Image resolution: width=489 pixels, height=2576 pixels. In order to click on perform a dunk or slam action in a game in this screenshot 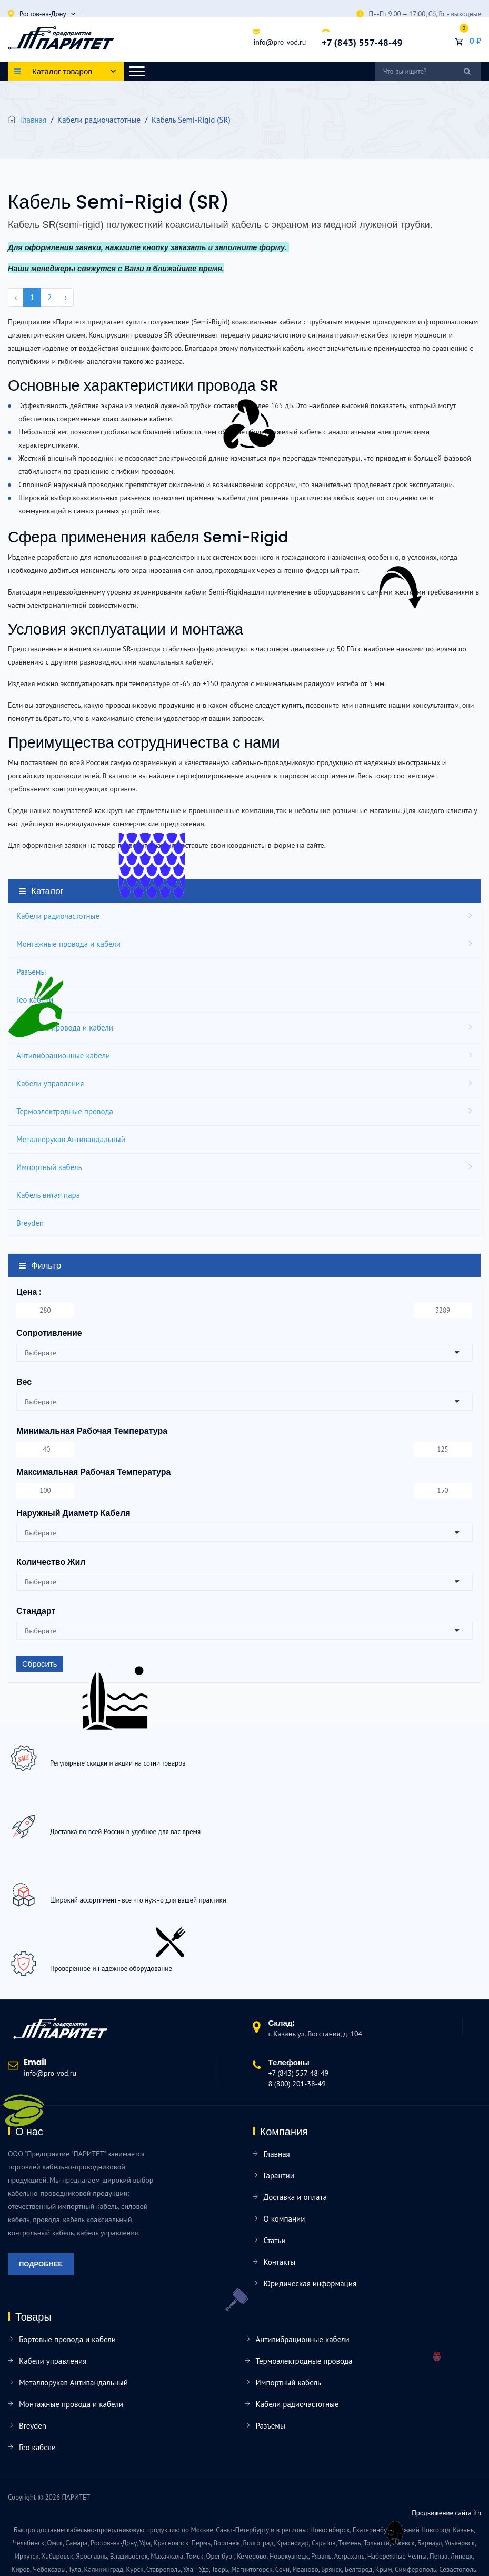, I will do `click(400, 587)`.